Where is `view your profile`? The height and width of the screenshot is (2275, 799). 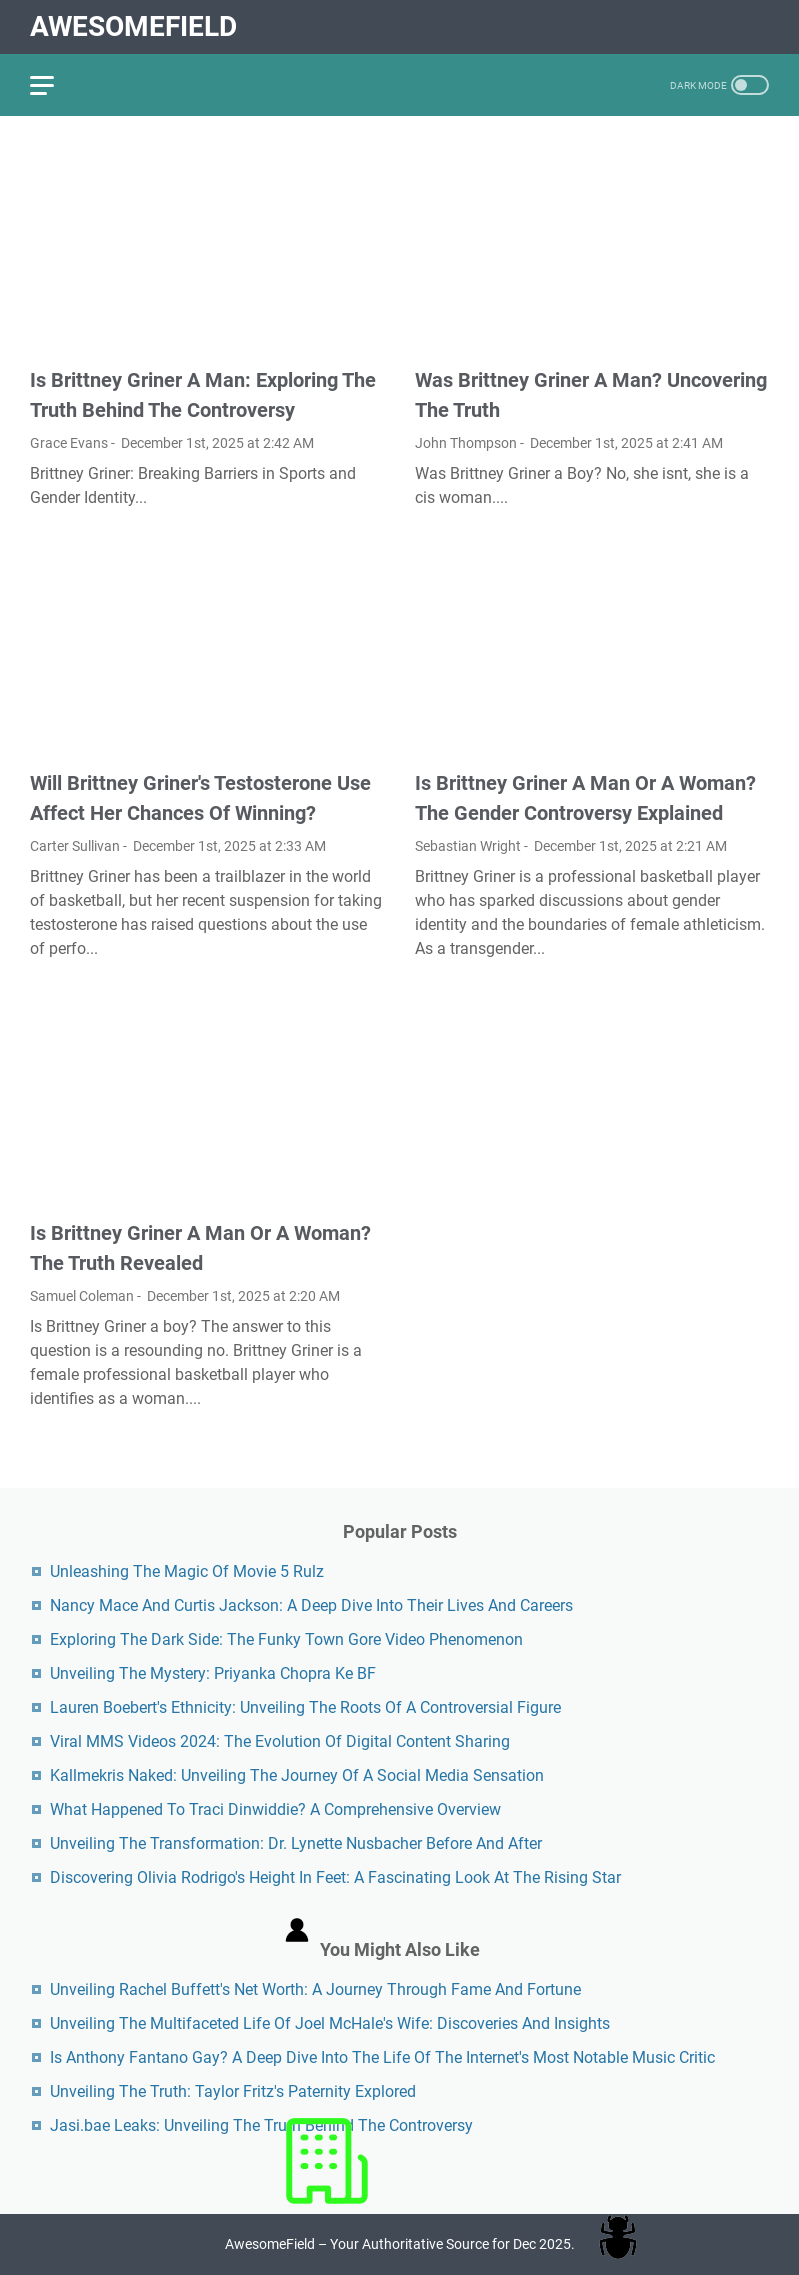
view your profile is located at coordinates (297, 1930).